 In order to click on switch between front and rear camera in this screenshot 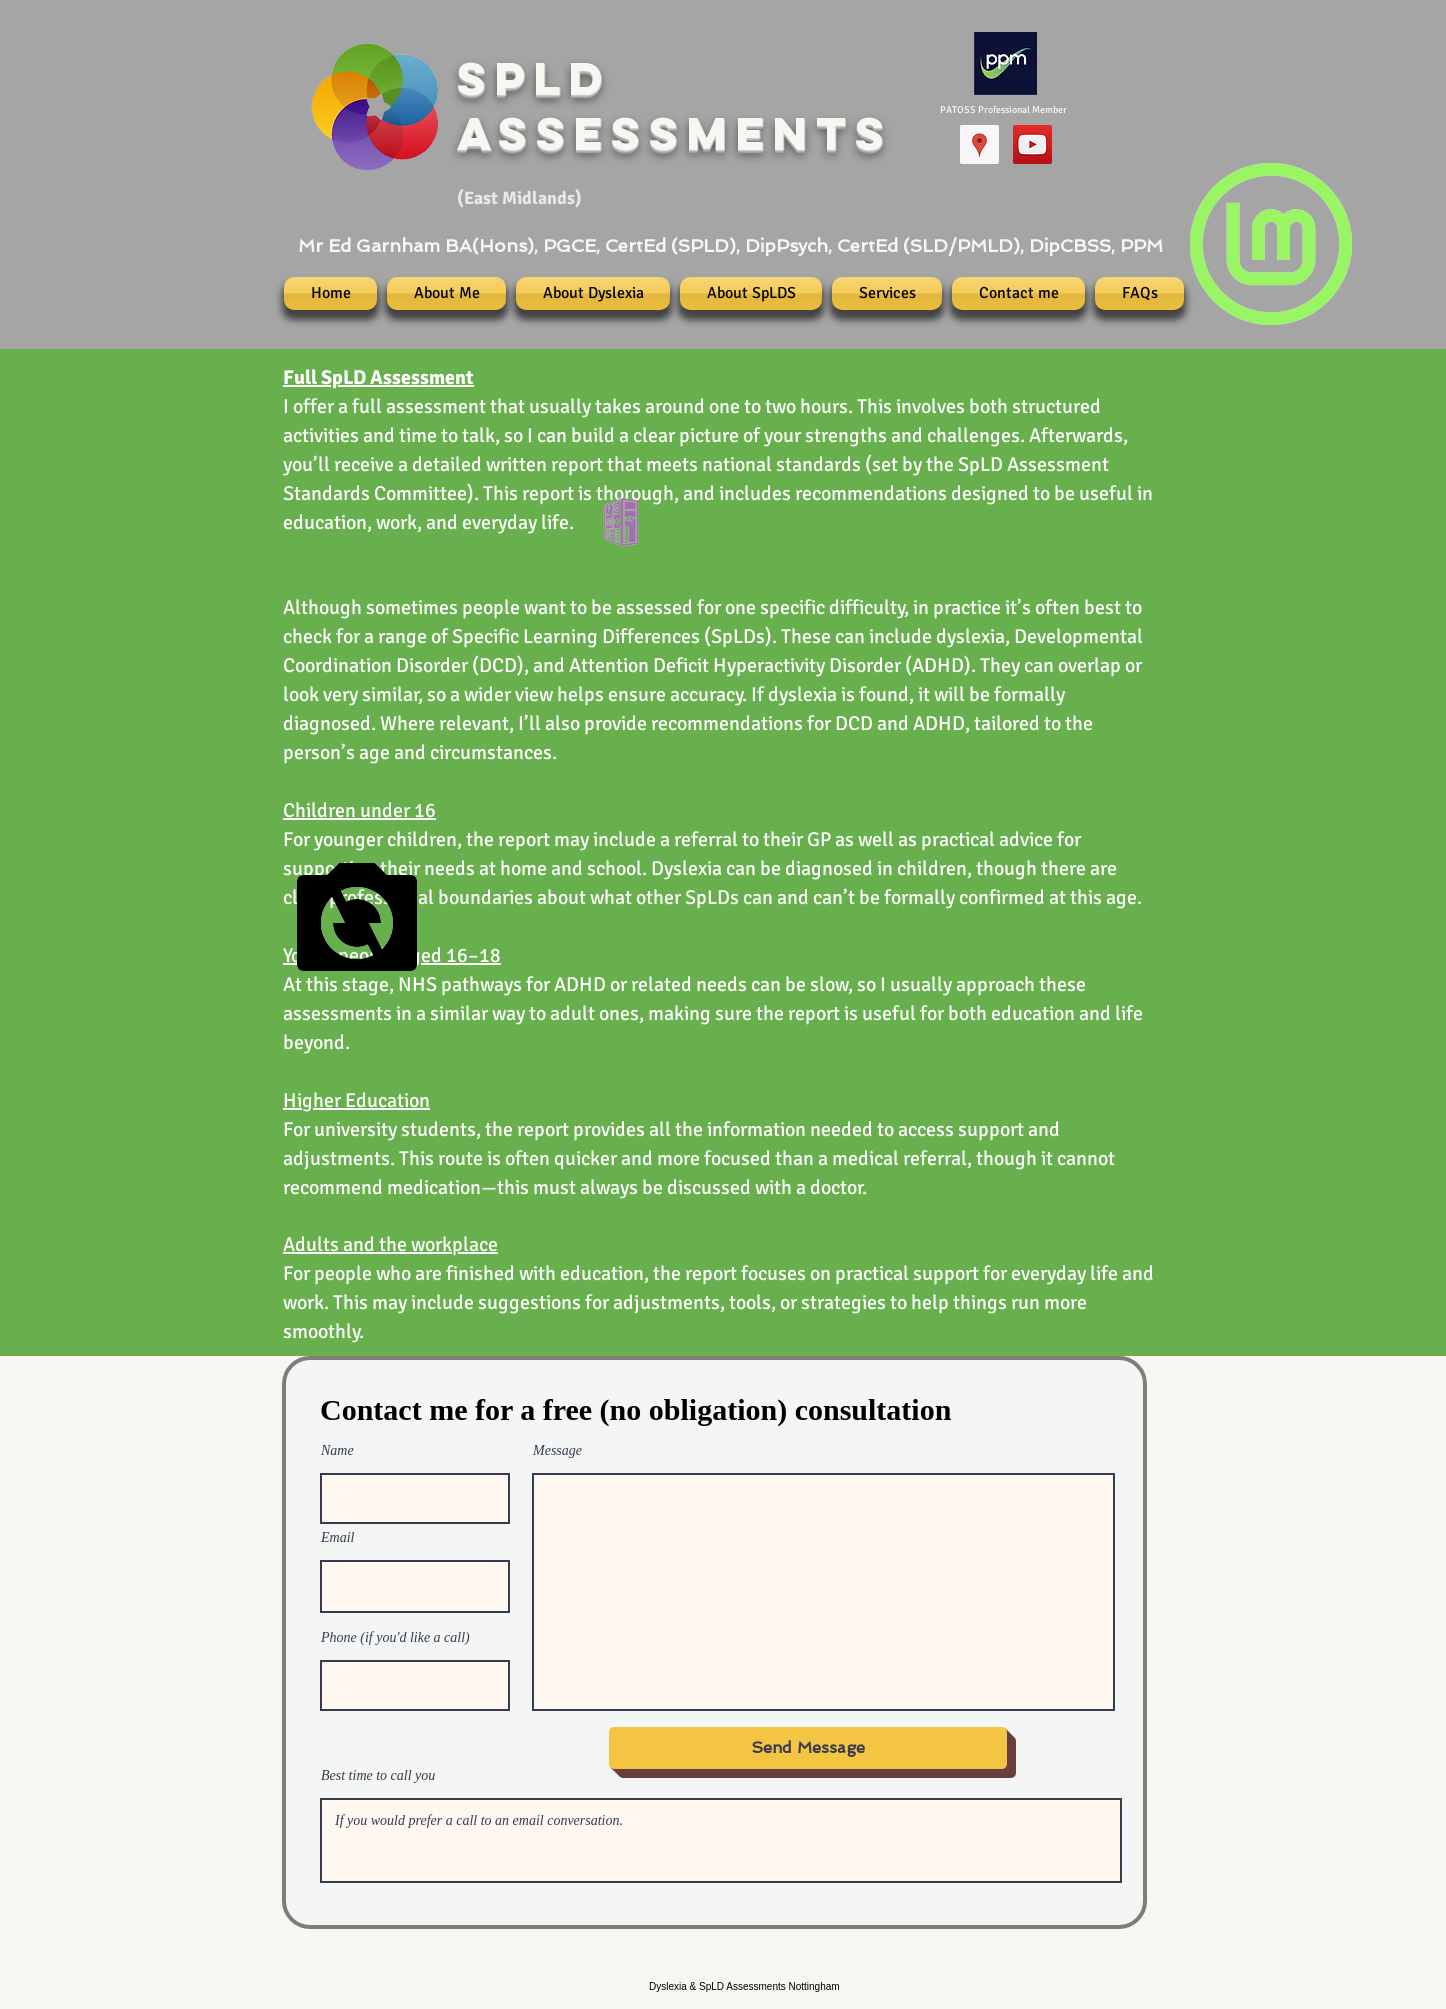, I will do `click(357, 917)`.